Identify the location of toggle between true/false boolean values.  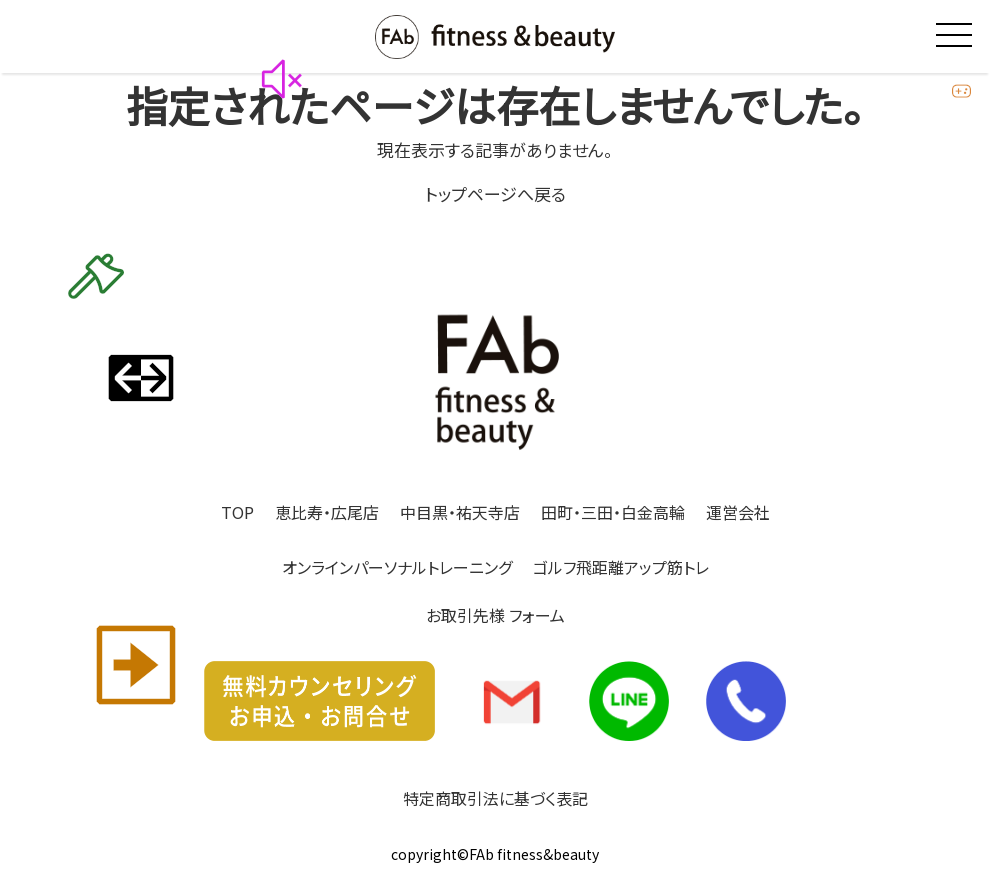
(141, 378).